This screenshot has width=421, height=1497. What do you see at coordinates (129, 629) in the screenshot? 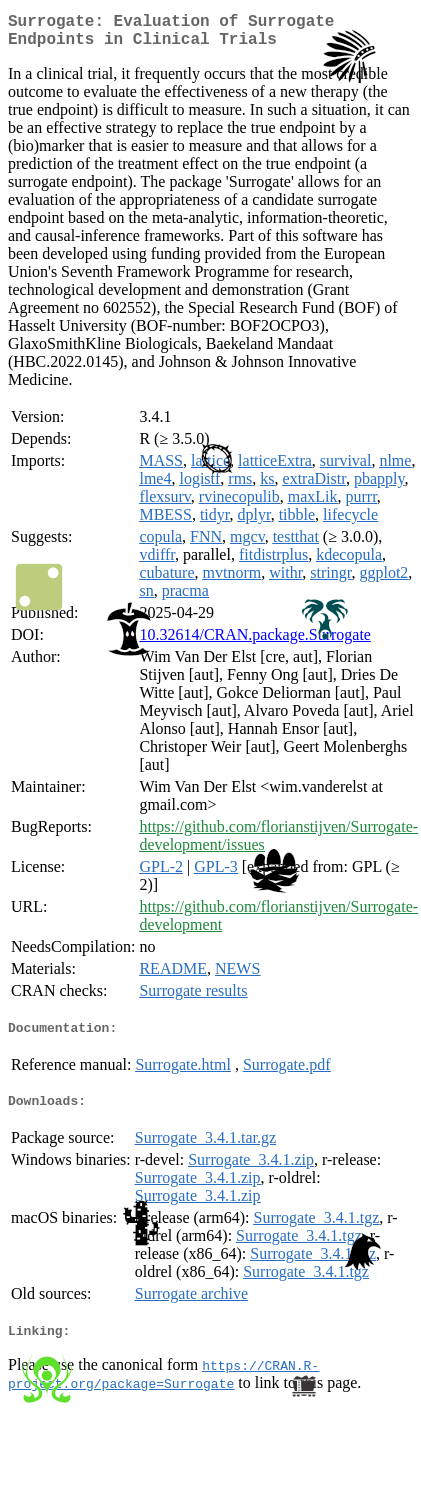
I see `indicates food waste or compost category` at bounding box center [129, 629].